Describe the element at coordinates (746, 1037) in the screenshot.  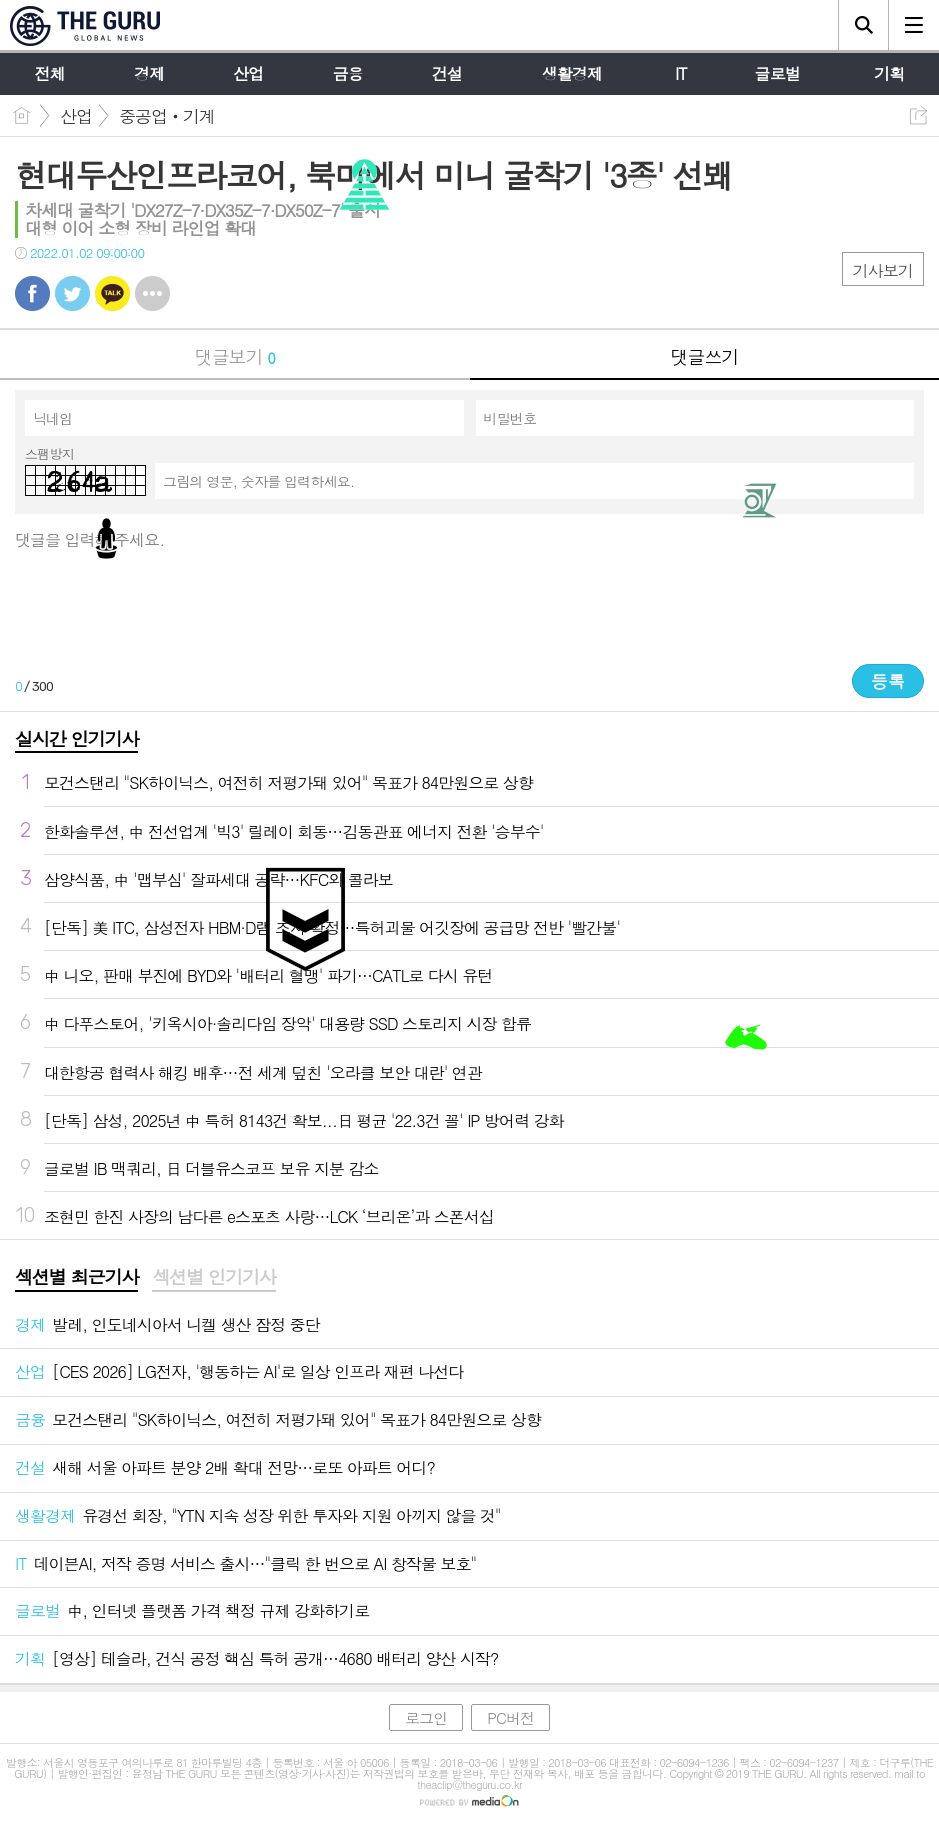
I see `view black sea region on map` at that location.